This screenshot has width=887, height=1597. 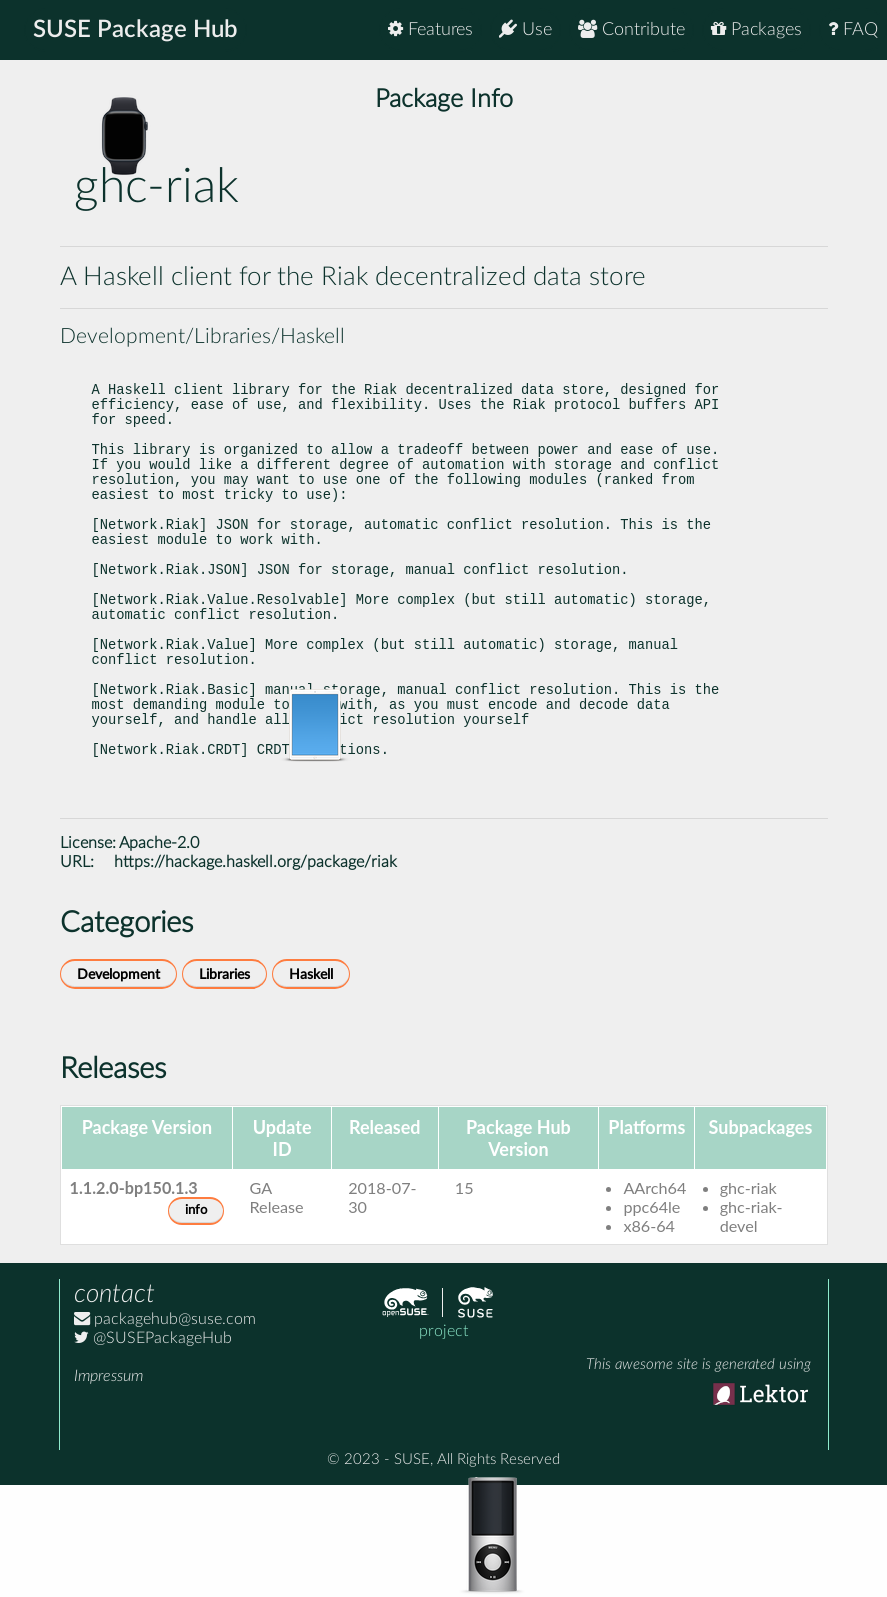 What do you see at coordinates (492, 1536) in the screenshot?
I see `iPod nano device connected` at bounding box center [492, 1536].